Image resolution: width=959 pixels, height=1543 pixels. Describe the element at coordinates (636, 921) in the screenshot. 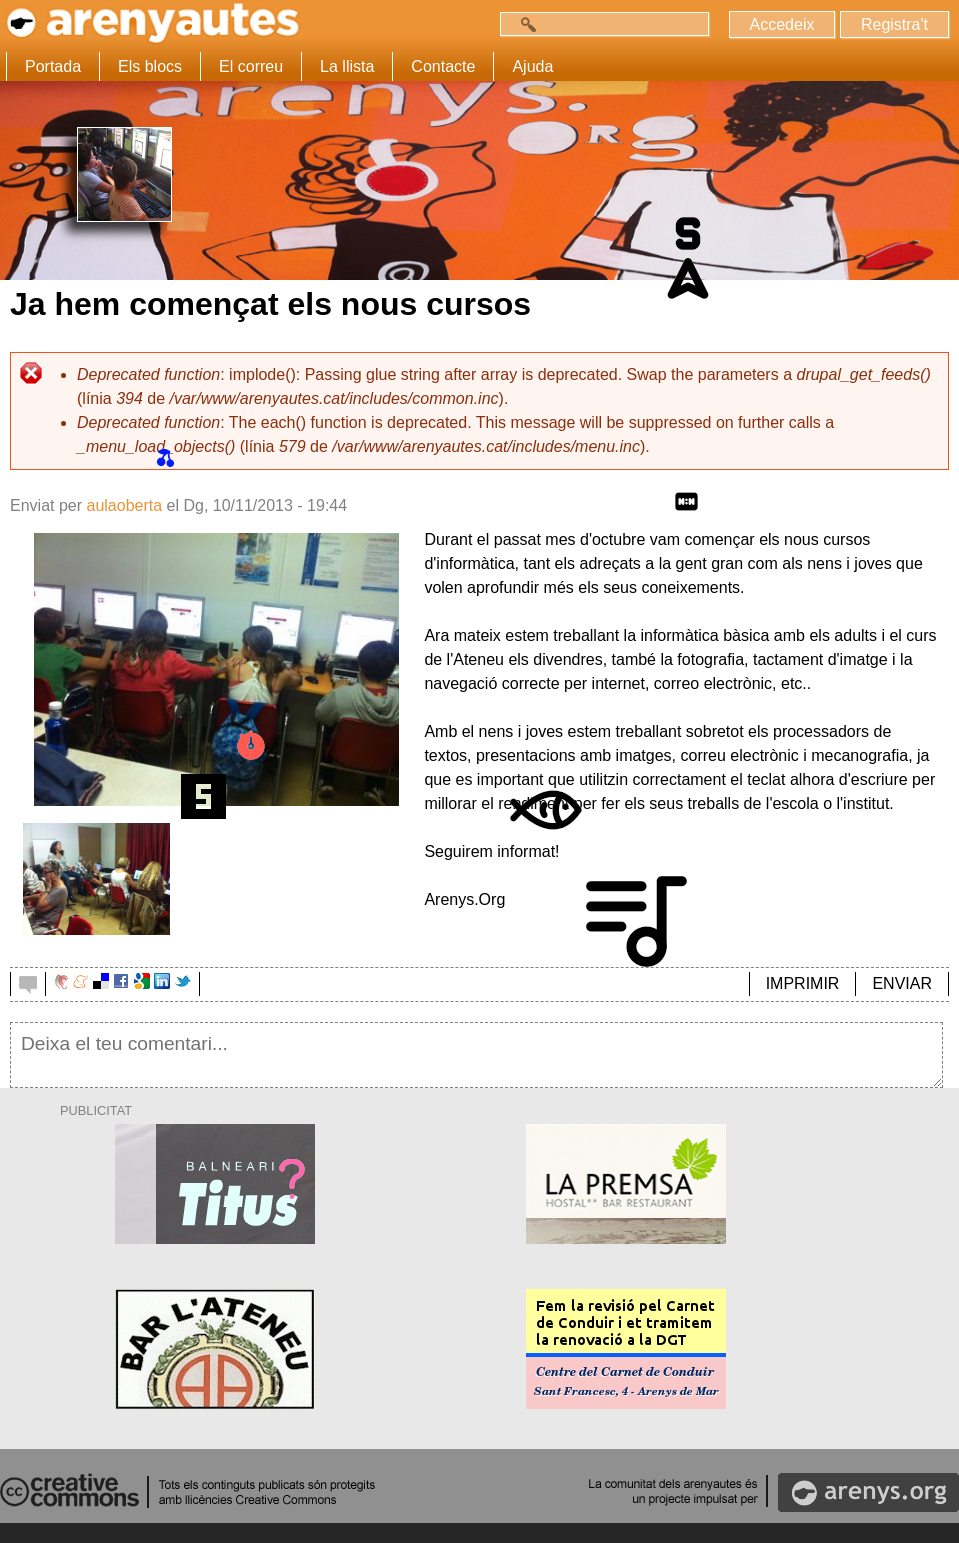

I see `view your music playlist` at that location.